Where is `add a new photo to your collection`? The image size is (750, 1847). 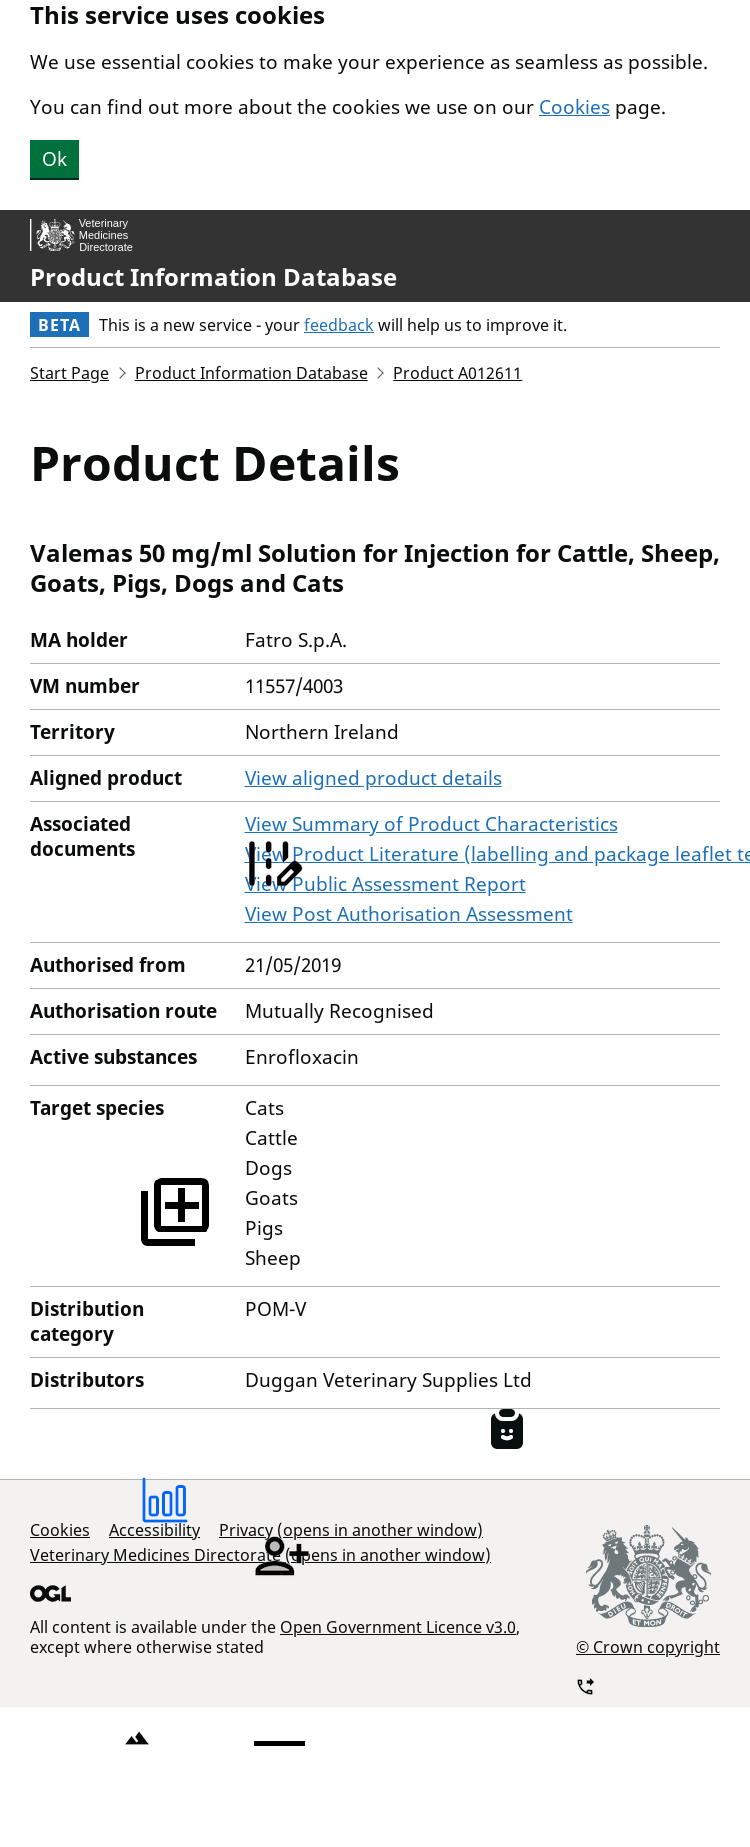
add a new photo to your collection is located at coordinates (175, 1212).